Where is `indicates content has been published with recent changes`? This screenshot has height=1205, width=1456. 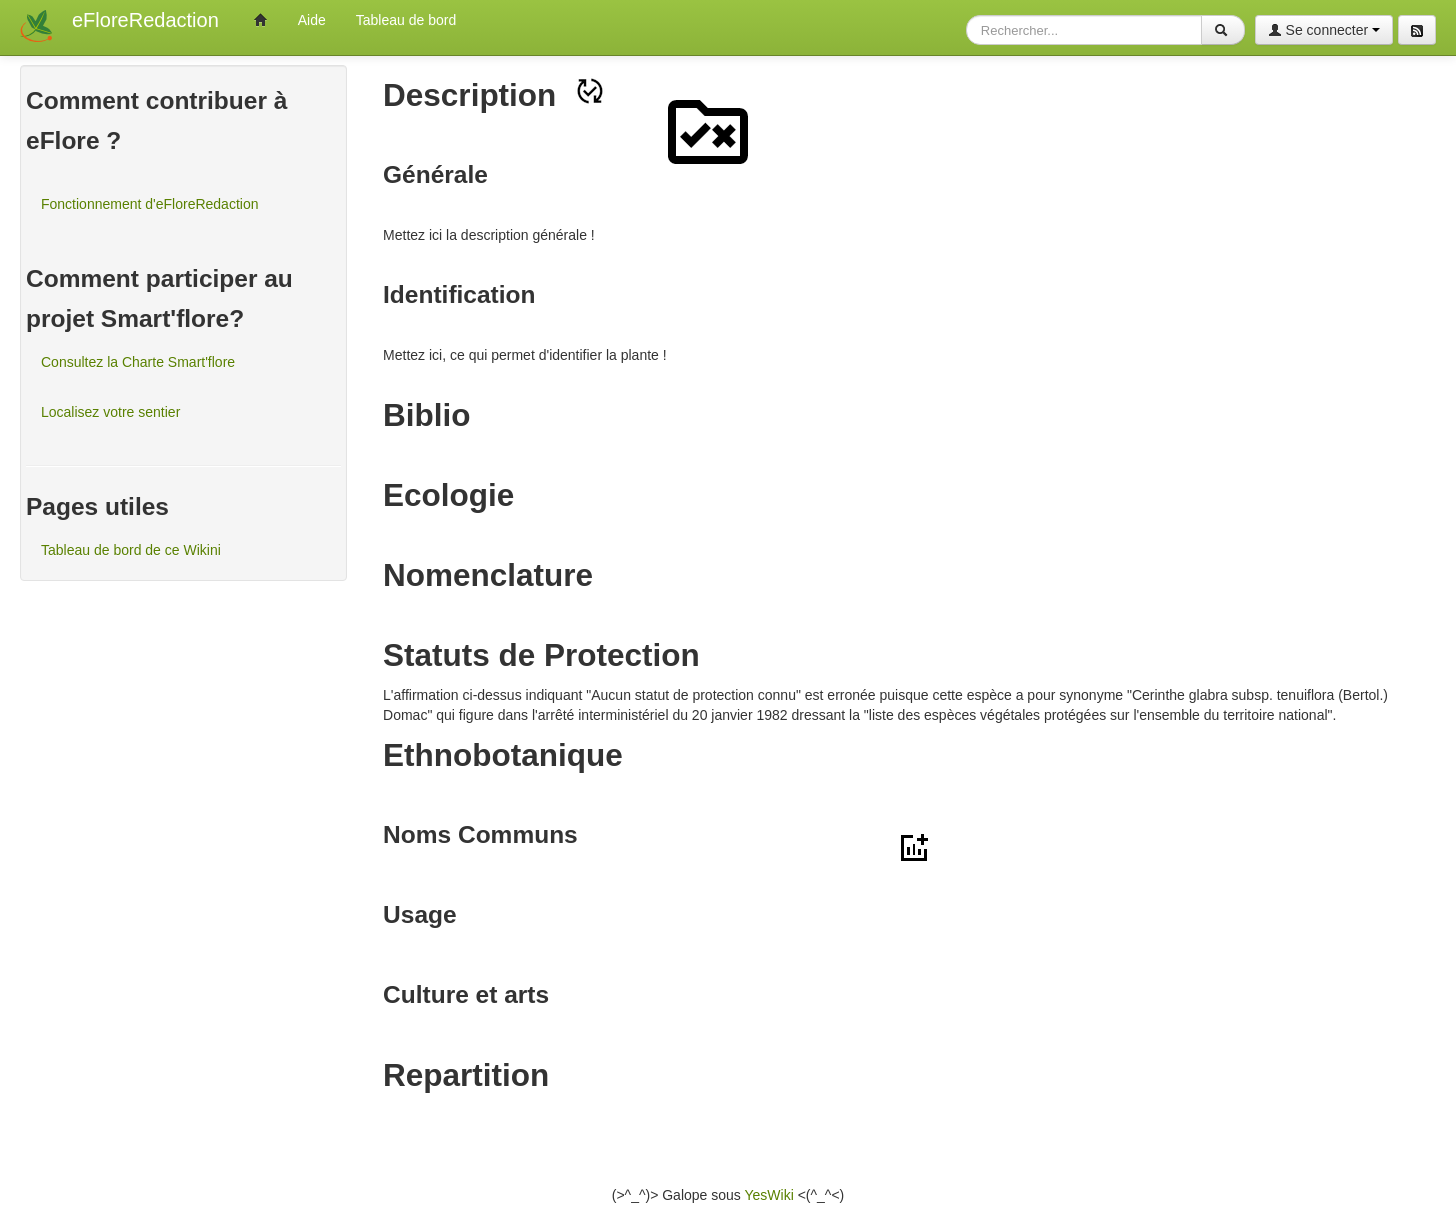
indicates content has been published with recent changes is located at coordinates (590, 91).